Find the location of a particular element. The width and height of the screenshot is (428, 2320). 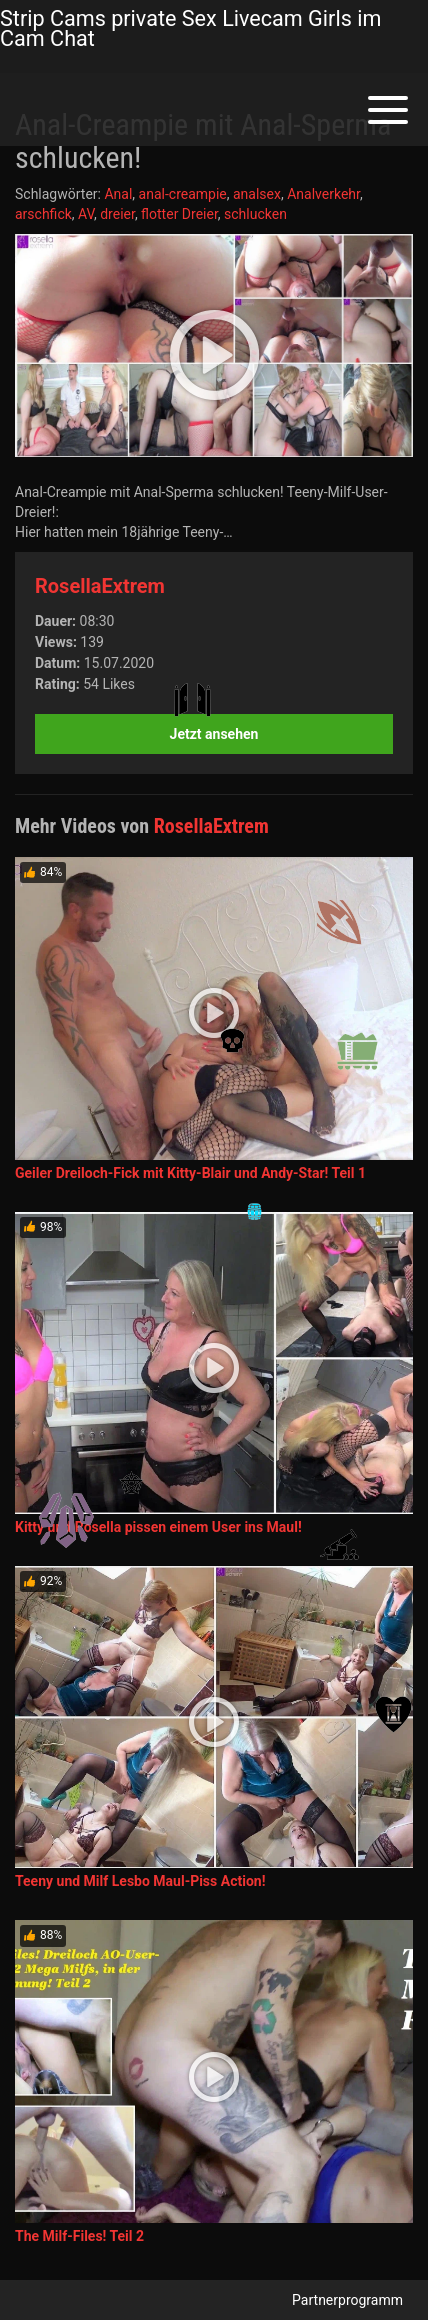

enter a new area or level is located at coordinates (192, 698).